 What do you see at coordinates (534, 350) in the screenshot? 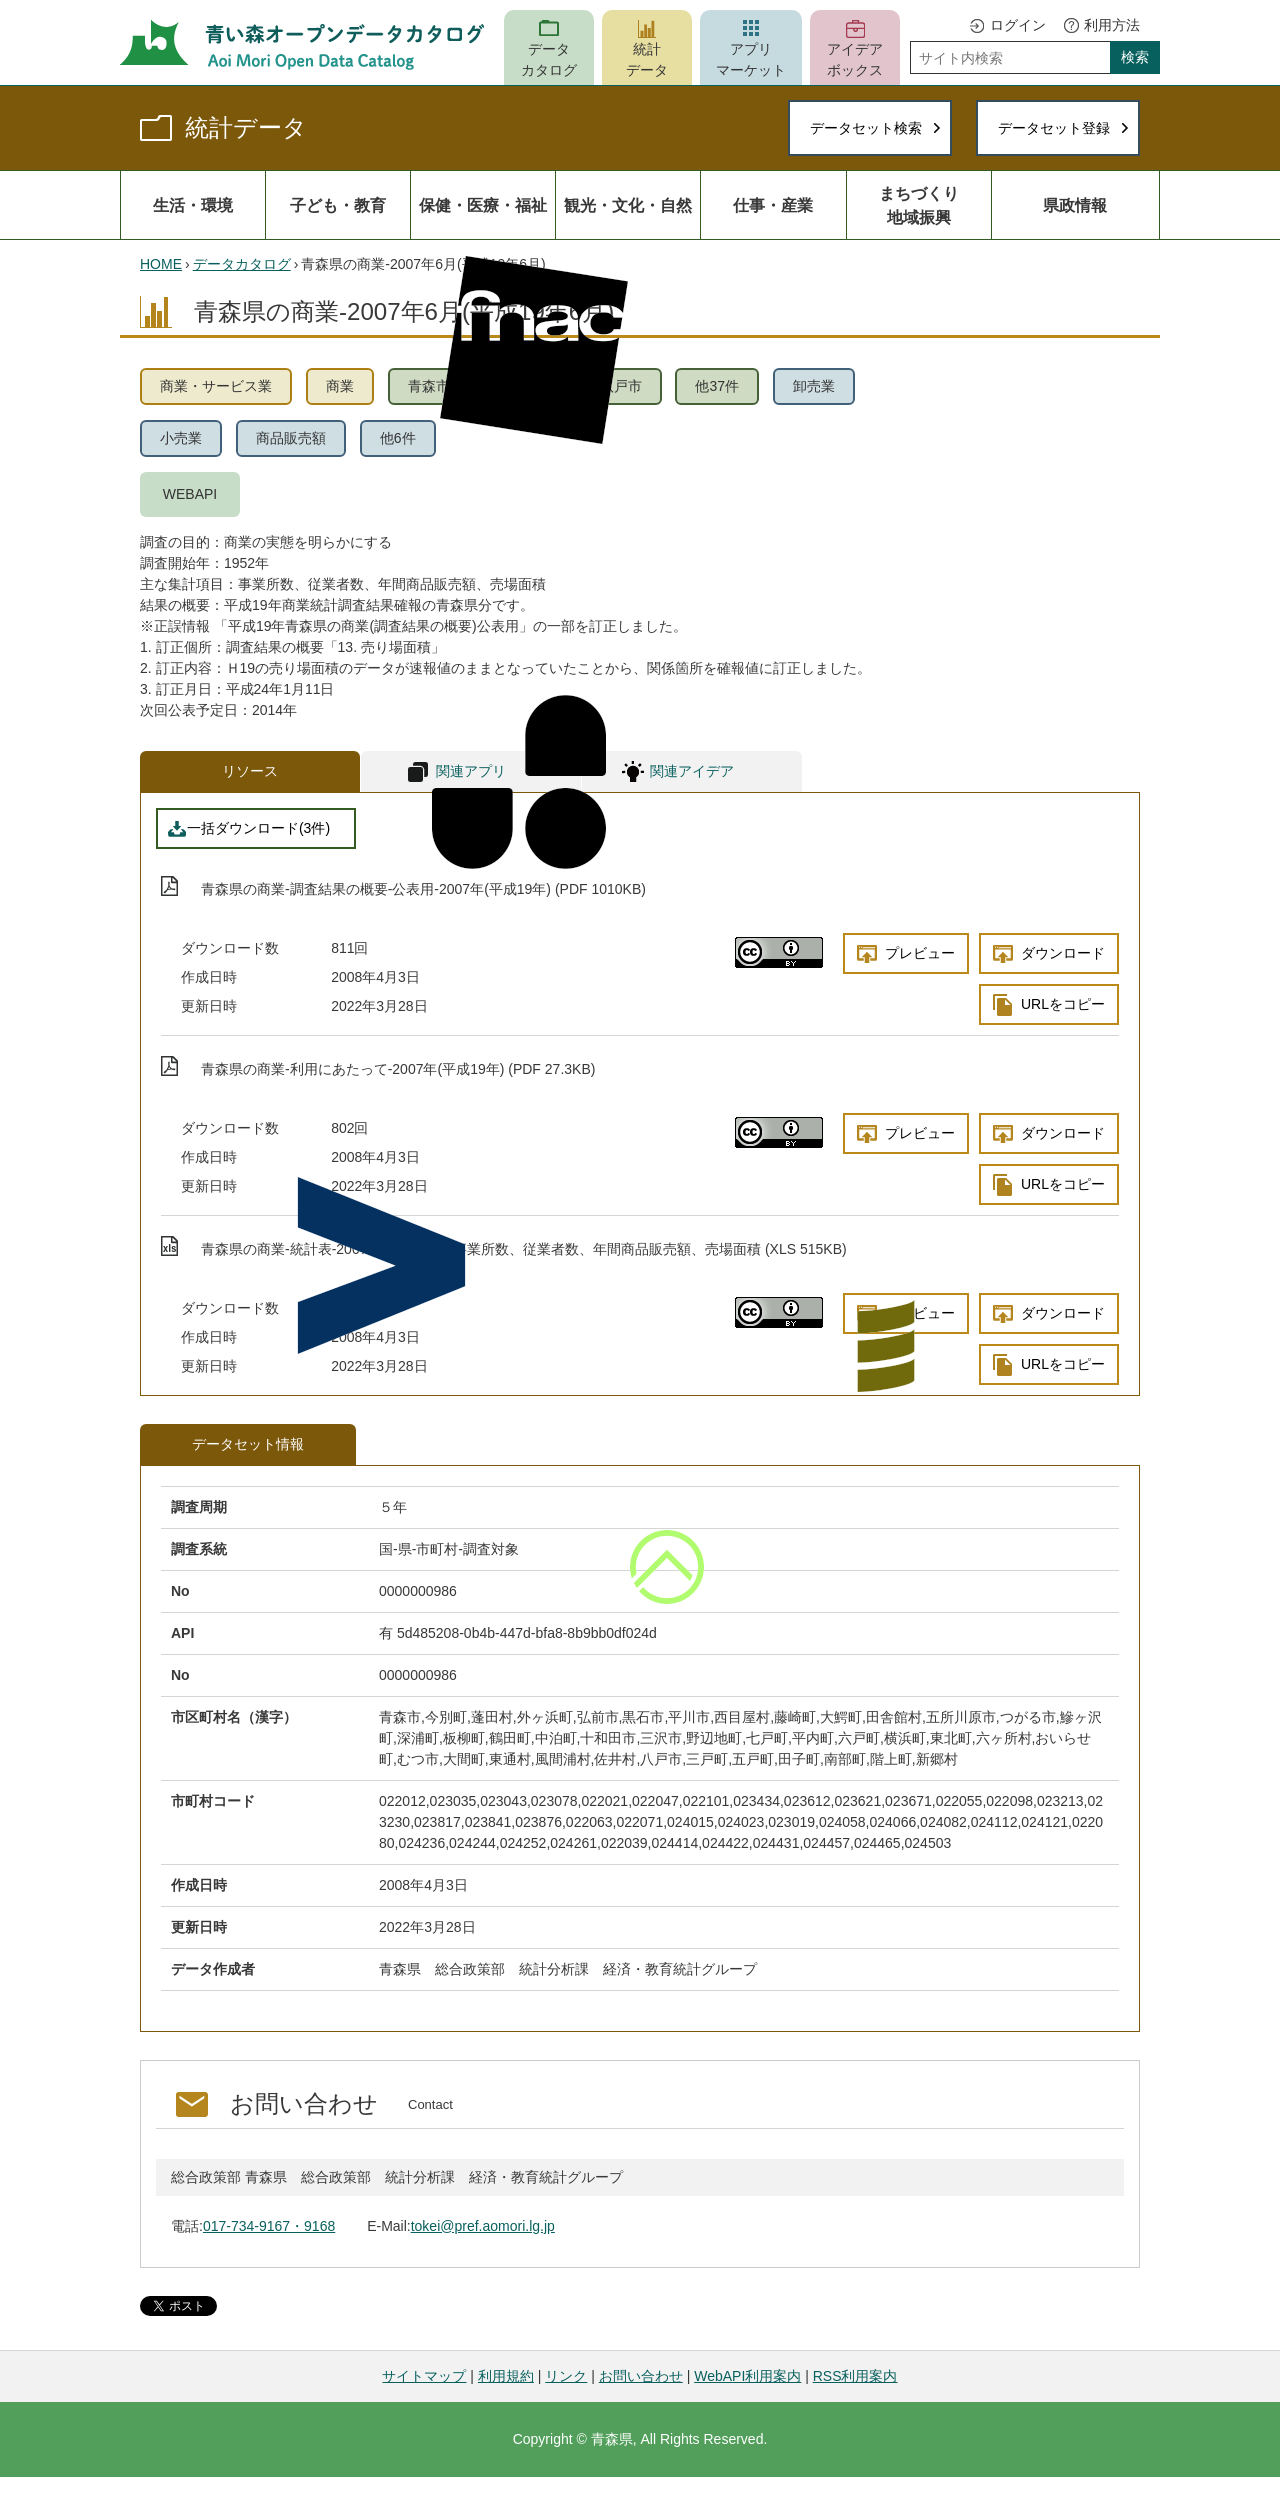
I see `visit the Fnac website or app` at bounding box center [534, 350].